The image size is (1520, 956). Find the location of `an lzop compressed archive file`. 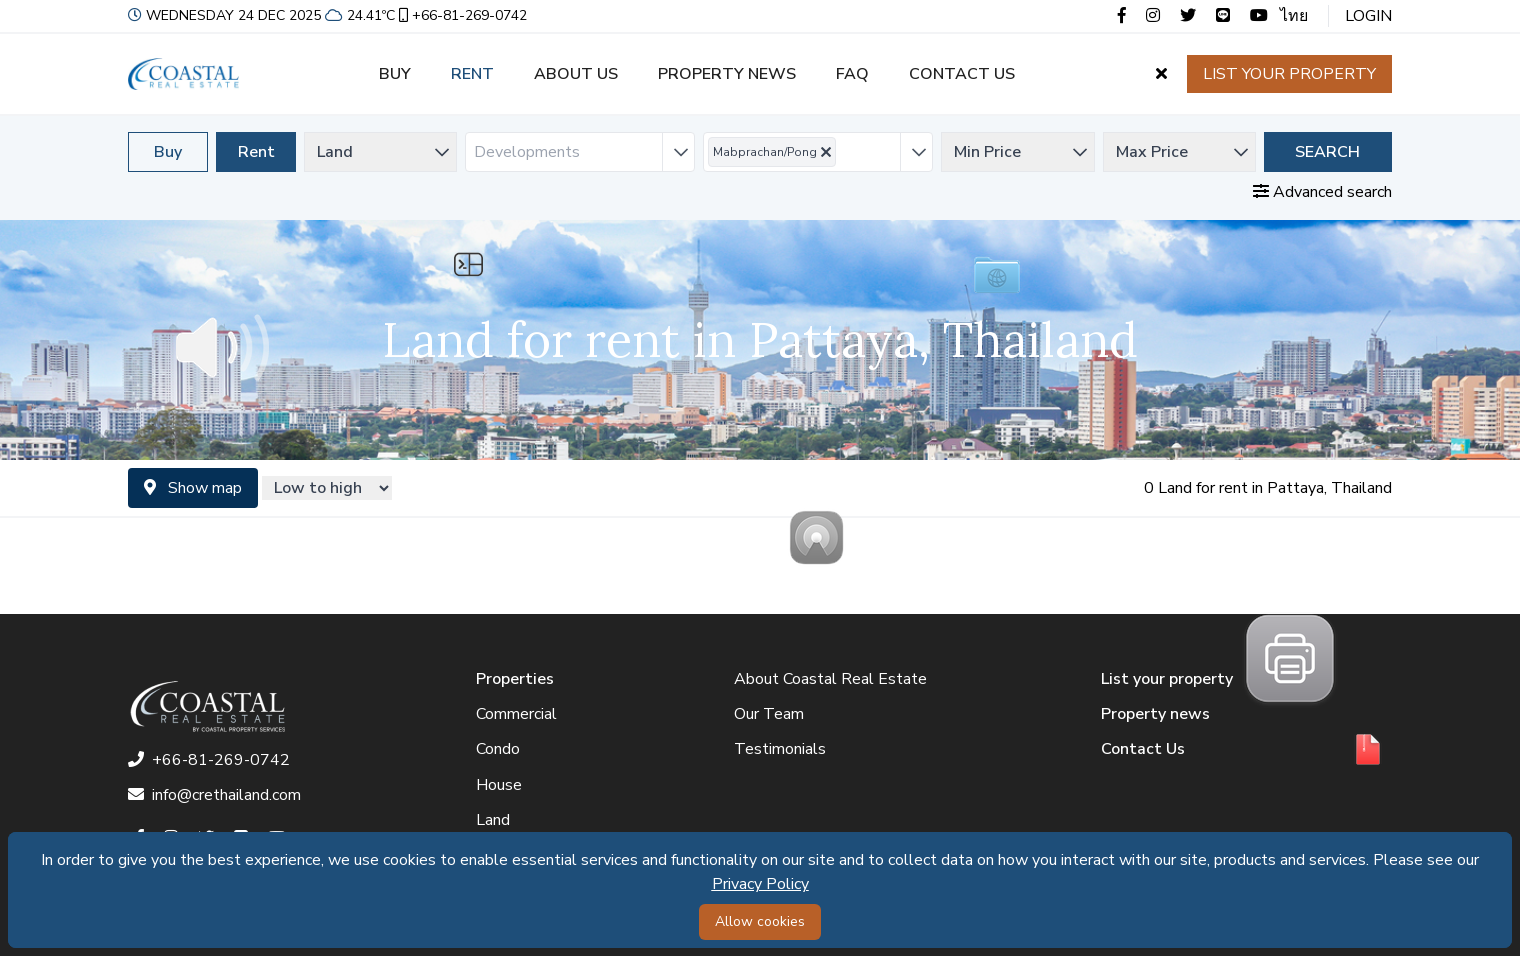

an lzop compressed archive file is located at coordinates (1368, 750).